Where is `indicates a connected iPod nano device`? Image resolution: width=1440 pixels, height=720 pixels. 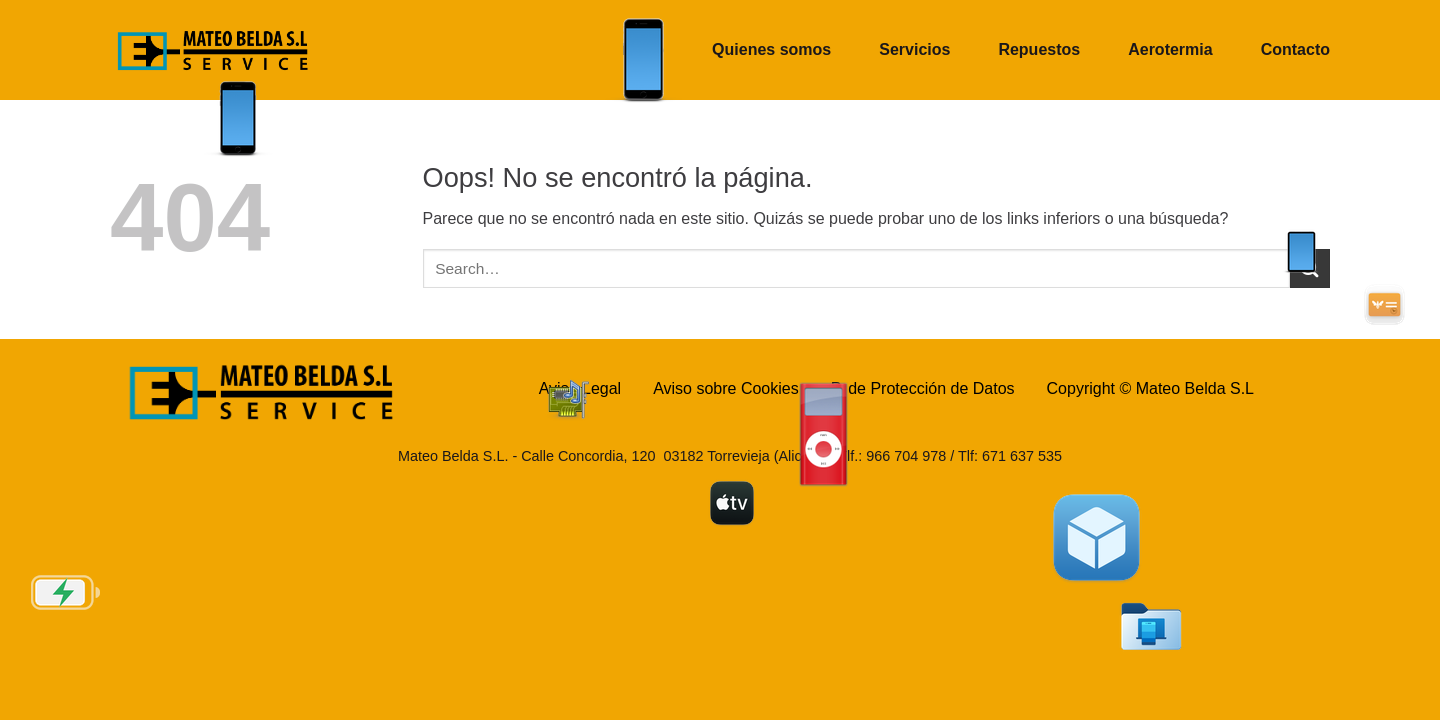
indicates a connected iPod nano device is located at coordinates (823, 434).